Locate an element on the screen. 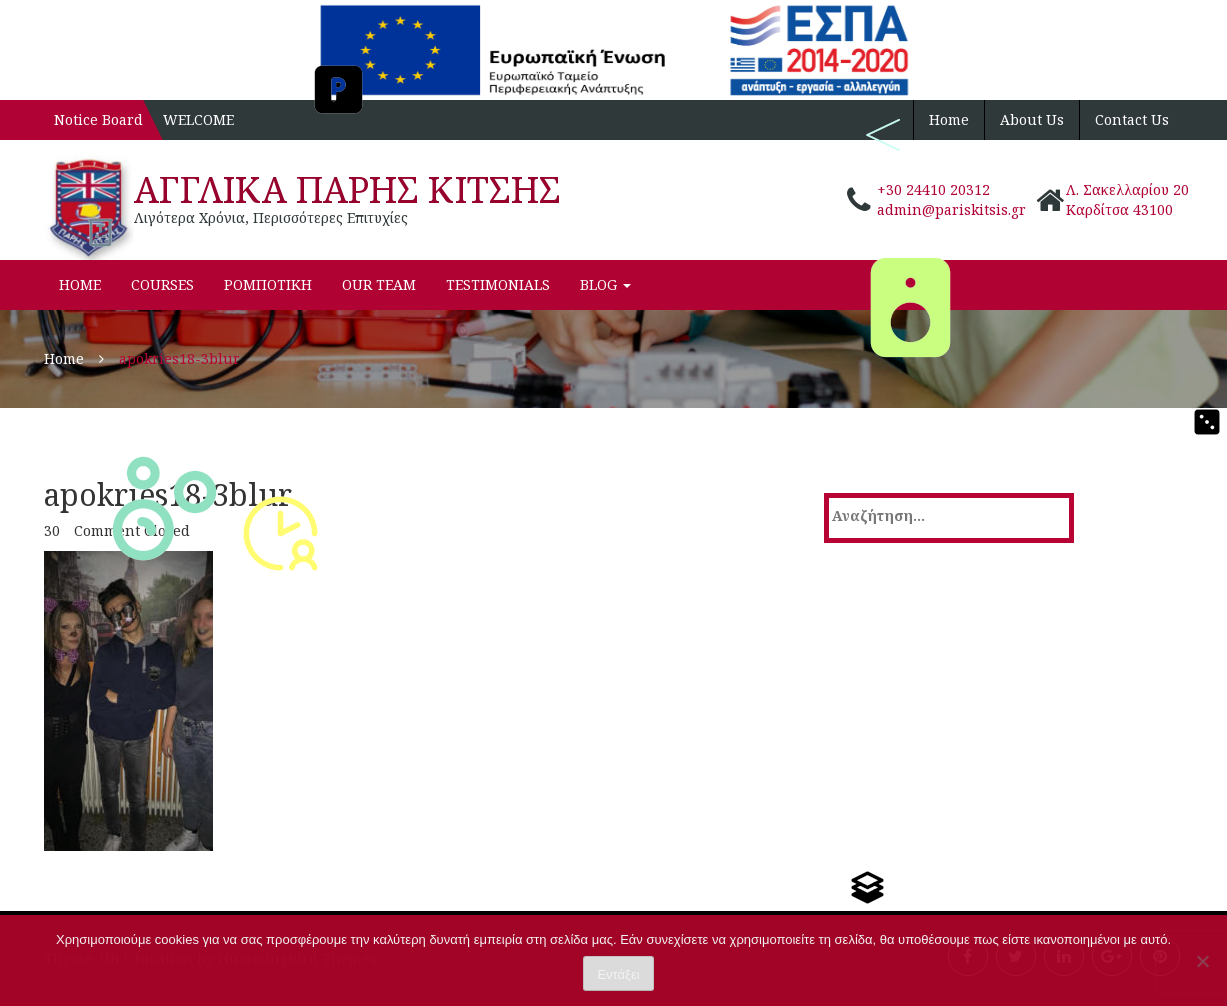  randomize or shuffle content is located at coordinates (1207, 422).